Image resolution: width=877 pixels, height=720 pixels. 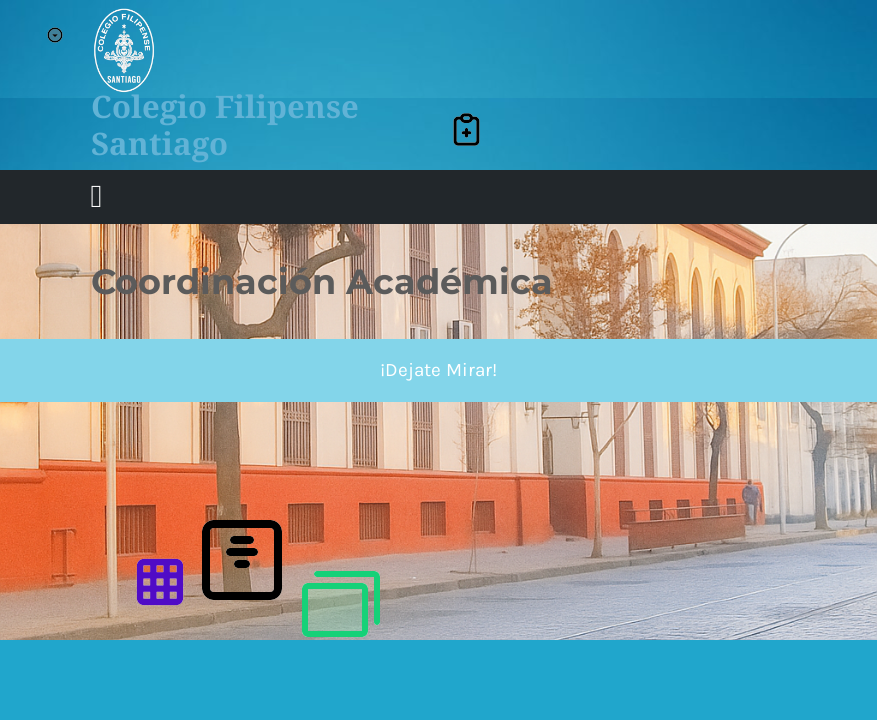 What do you see at coordinates (160, 582) in the screenshot?
I see `view data in grid or table format` at bounding box center [160, 582].